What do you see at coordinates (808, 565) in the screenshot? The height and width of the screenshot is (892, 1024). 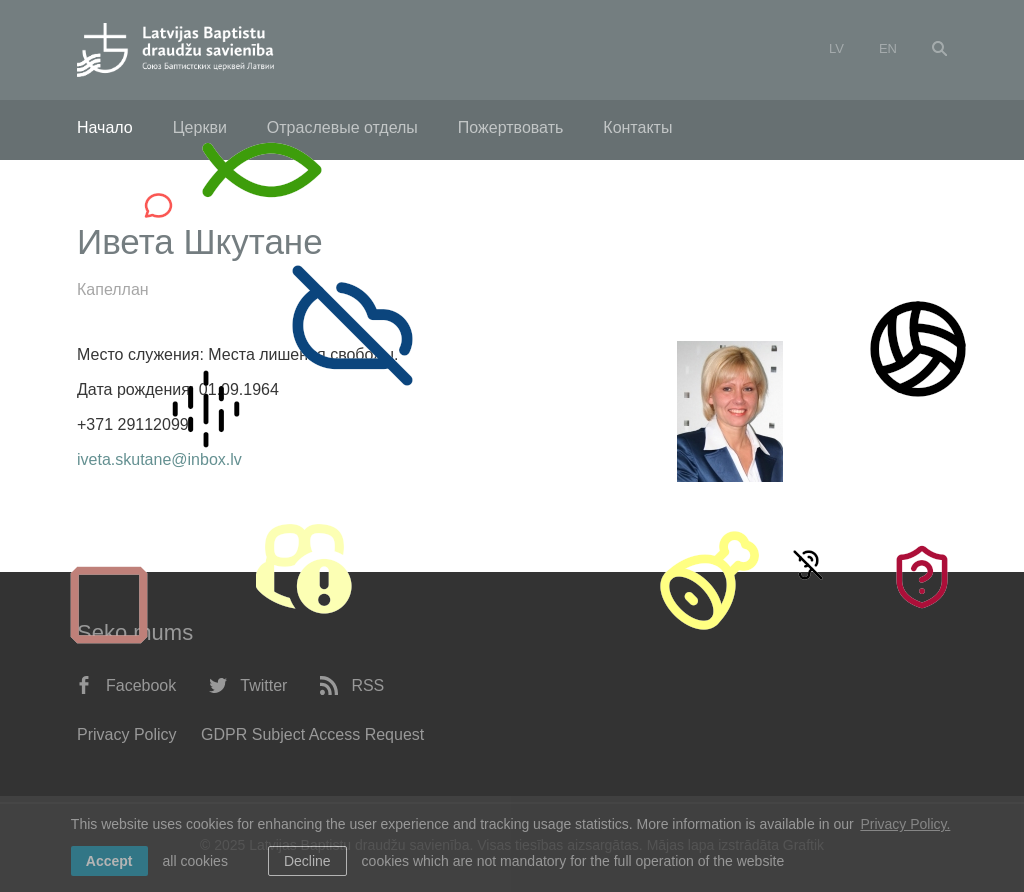 I see `mute audio or disable sound` at bounding box center [808, 565].